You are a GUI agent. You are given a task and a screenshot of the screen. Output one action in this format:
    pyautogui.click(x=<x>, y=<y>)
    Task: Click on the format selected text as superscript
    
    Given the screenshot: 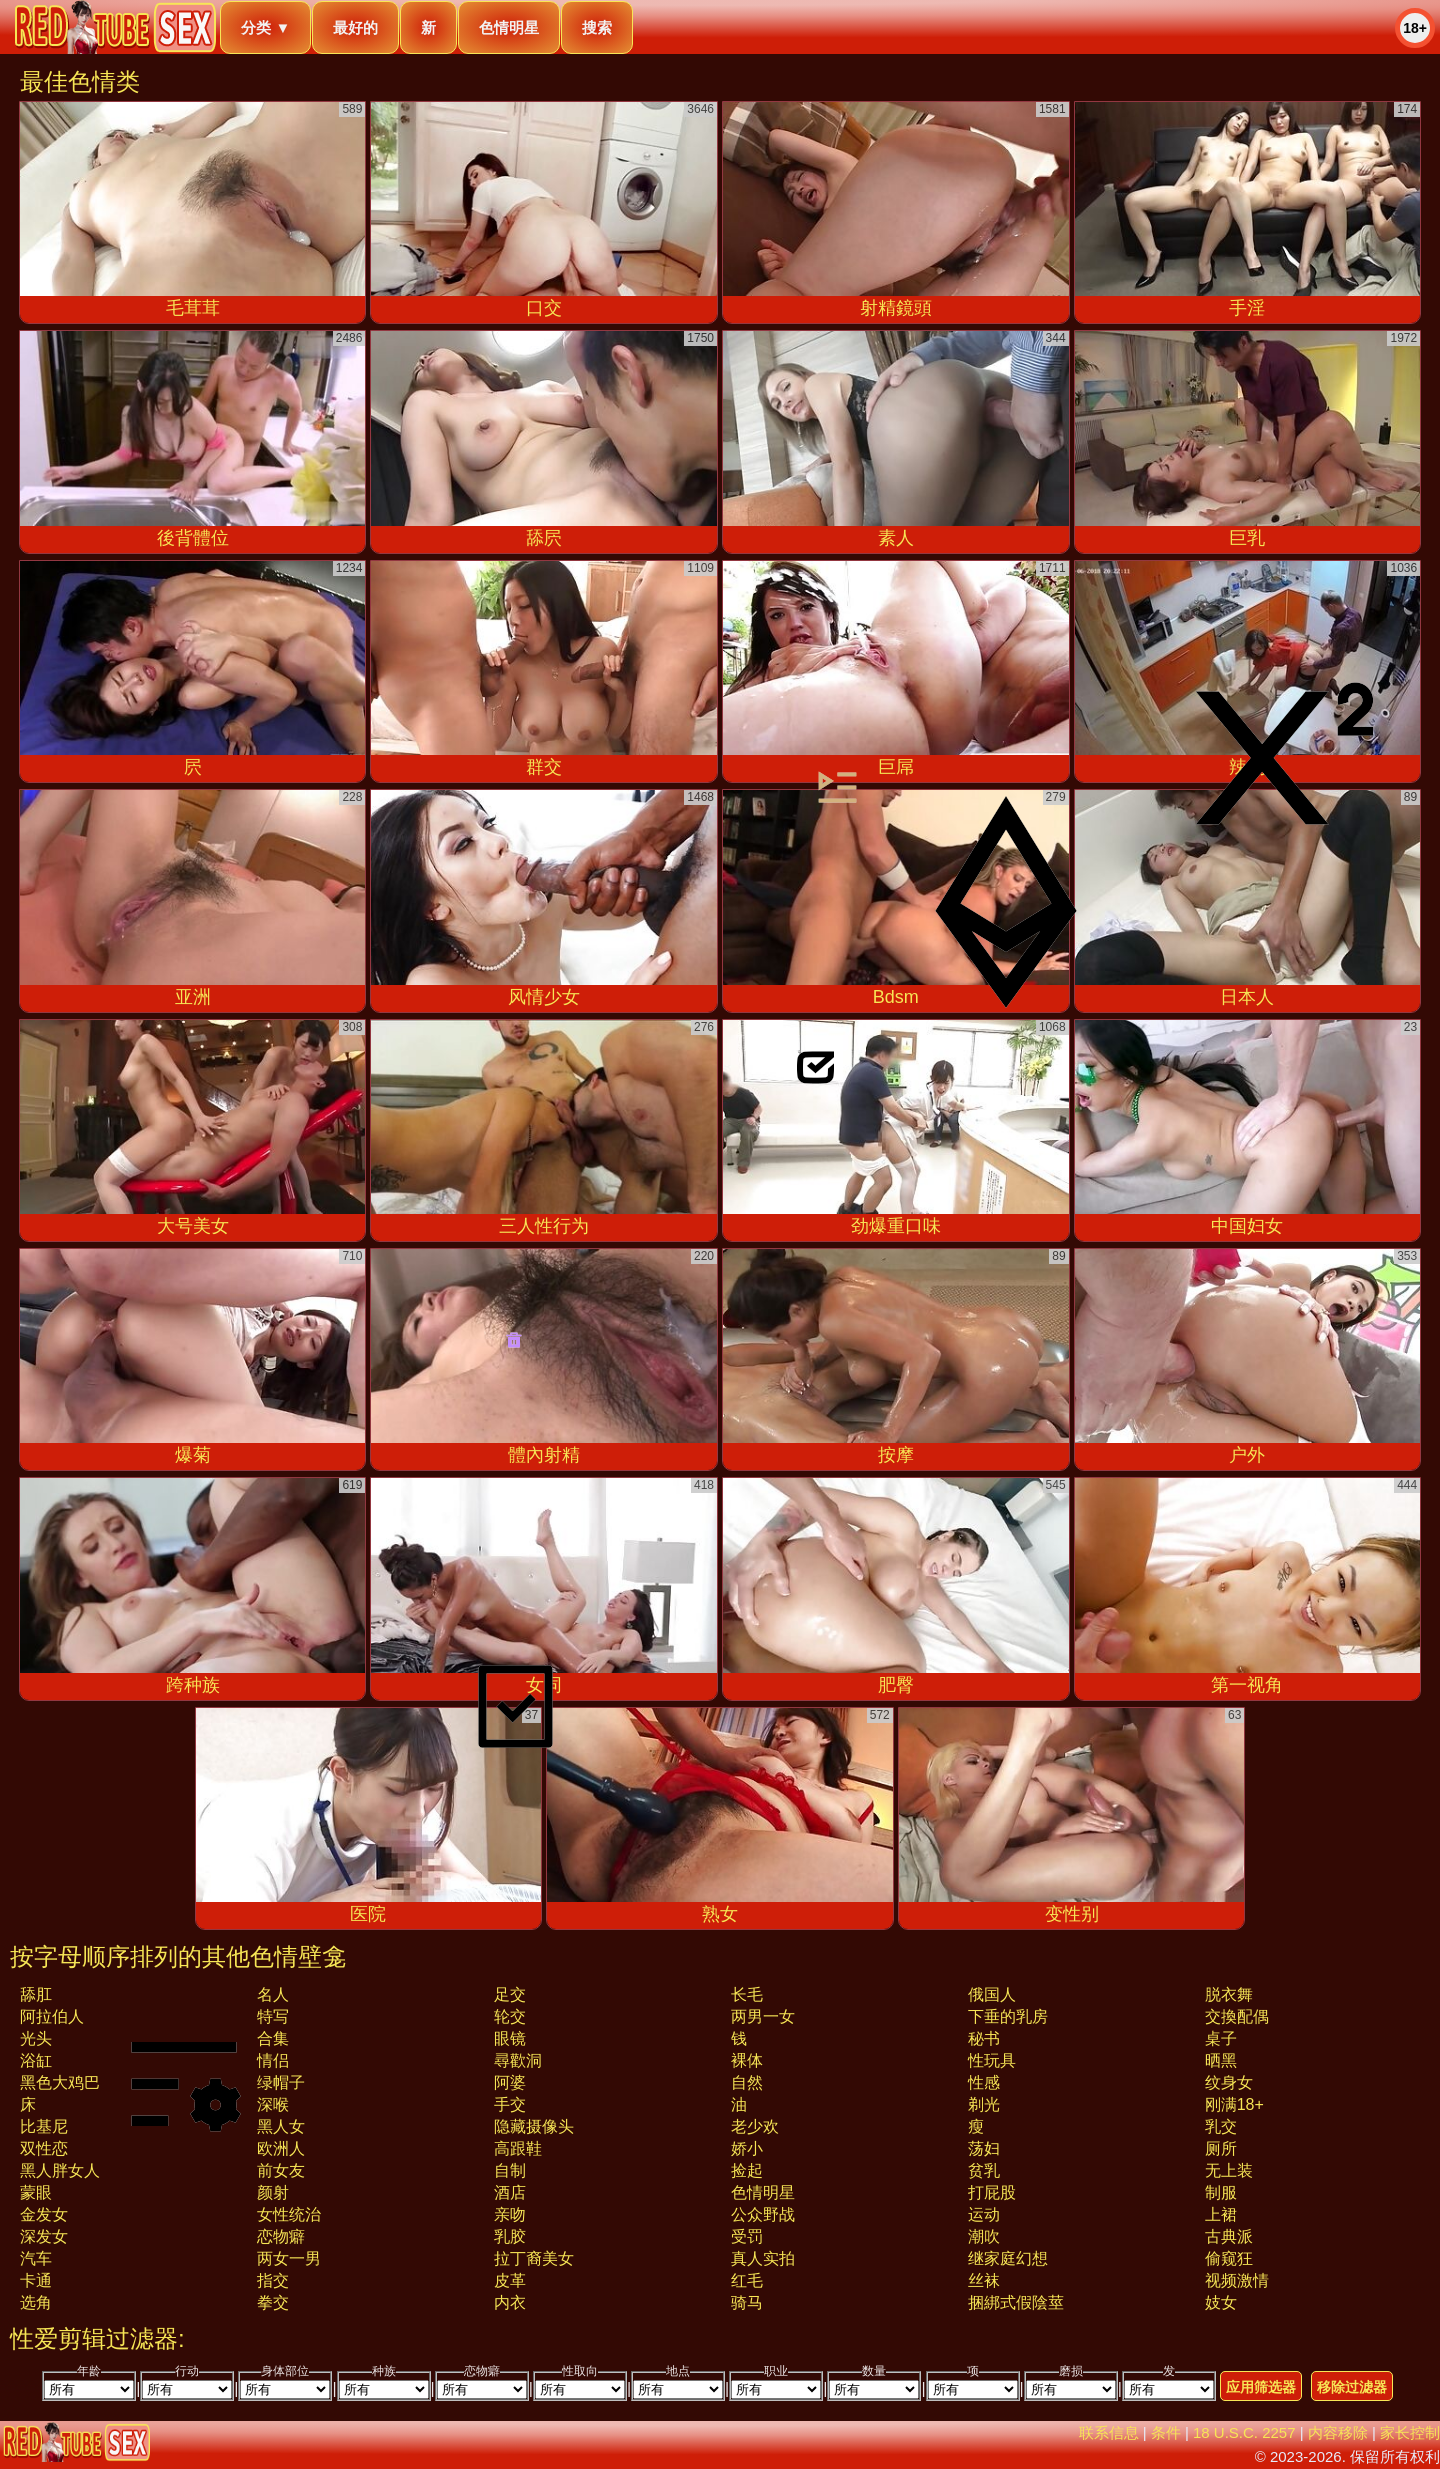 What is the action you would take?
    pyautogui.click(x=1275, y=753)
    